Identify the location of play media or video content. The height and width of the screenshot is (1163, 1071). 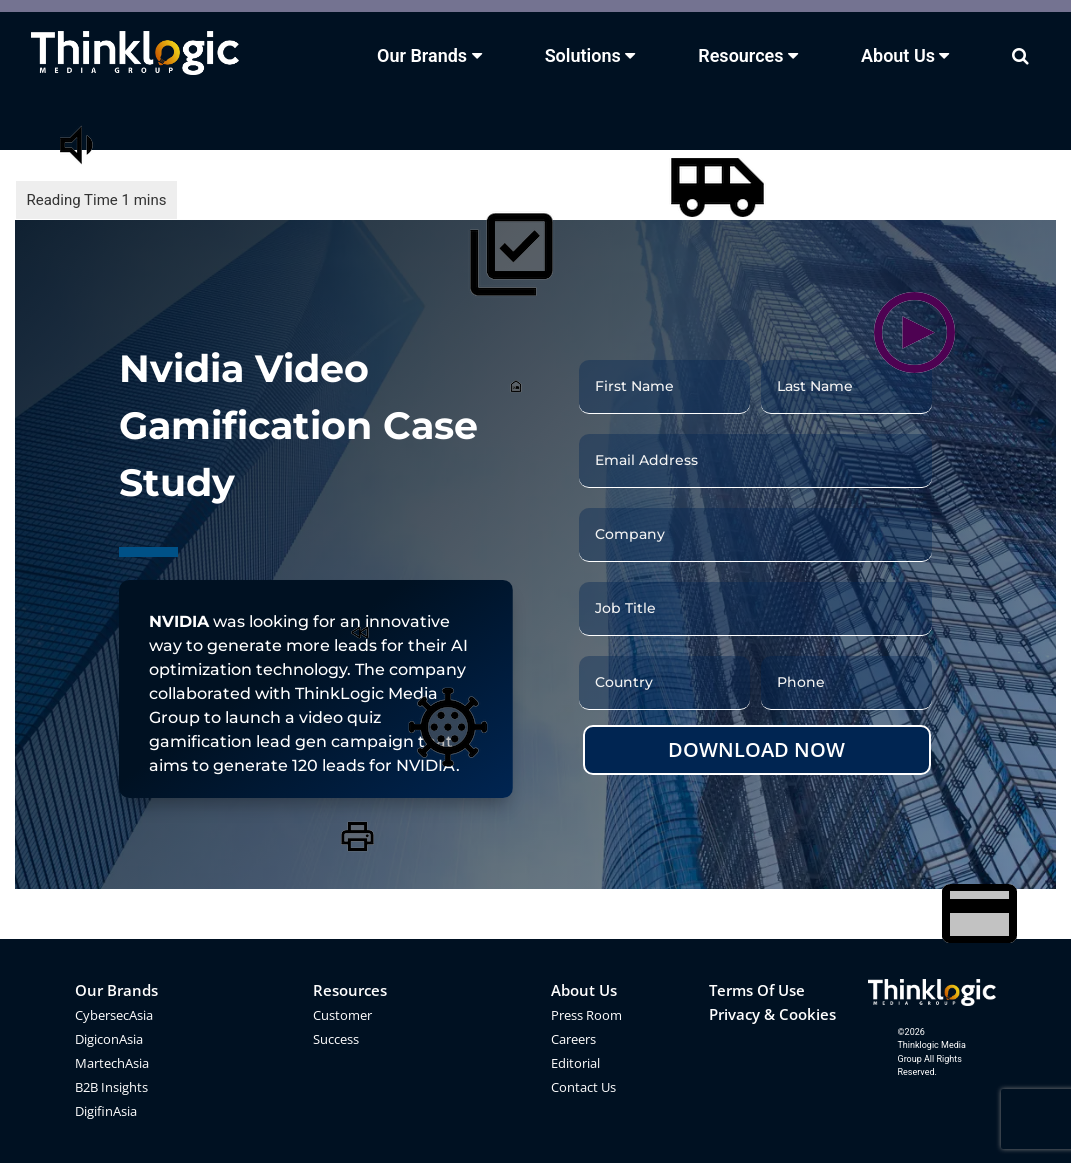
(914, 332).